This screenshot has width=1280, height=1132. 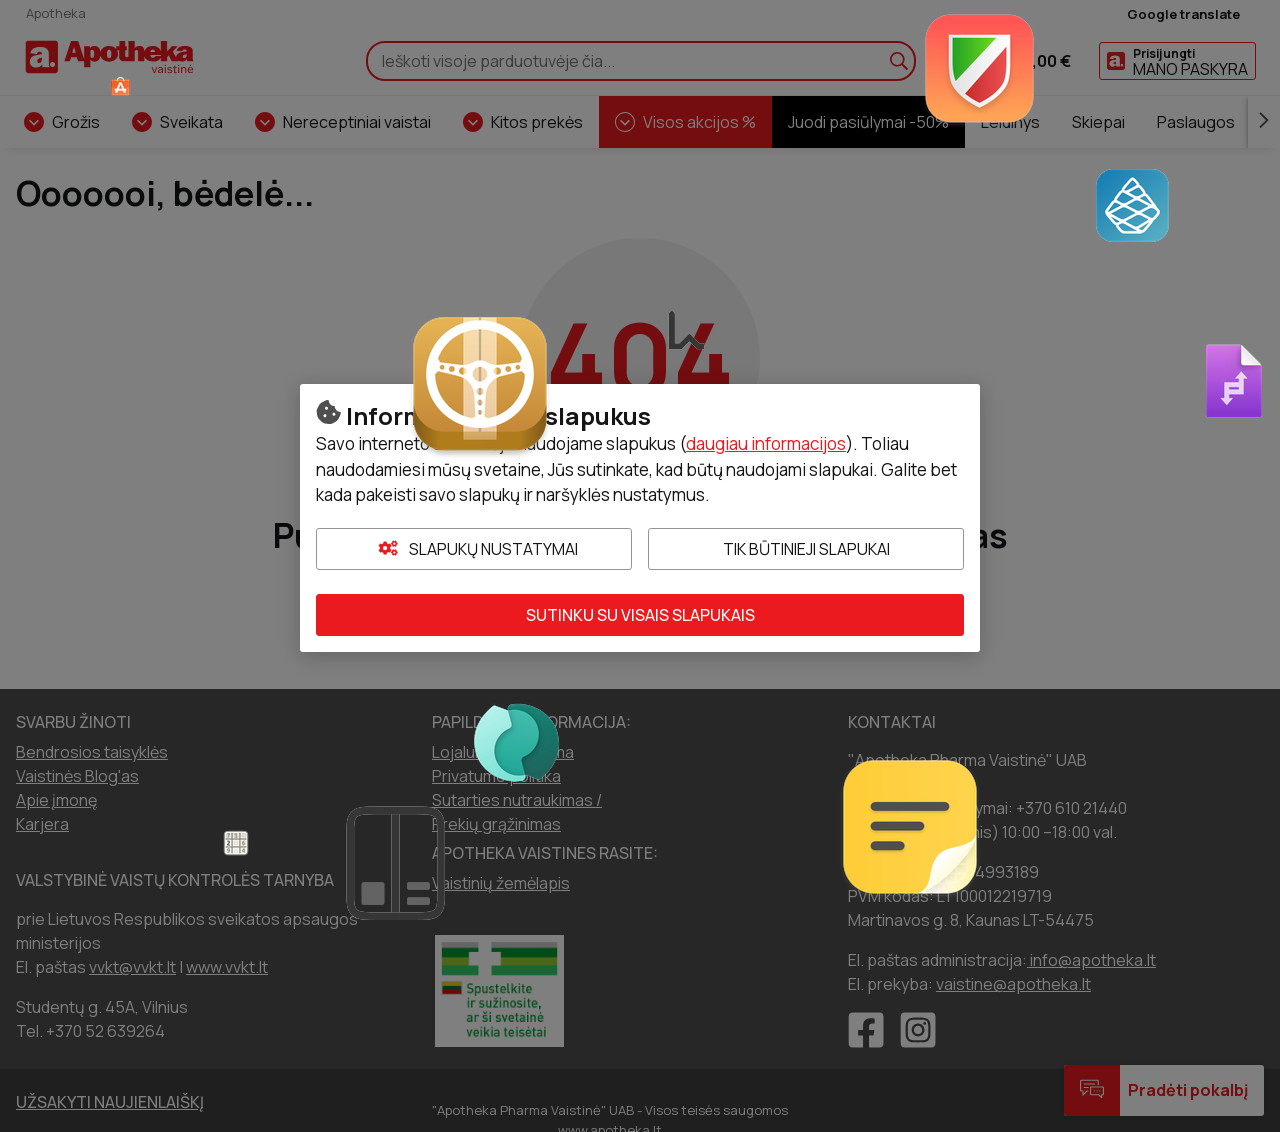 I want to click on microsoft infopath form file, so click(x=1234, y=381).